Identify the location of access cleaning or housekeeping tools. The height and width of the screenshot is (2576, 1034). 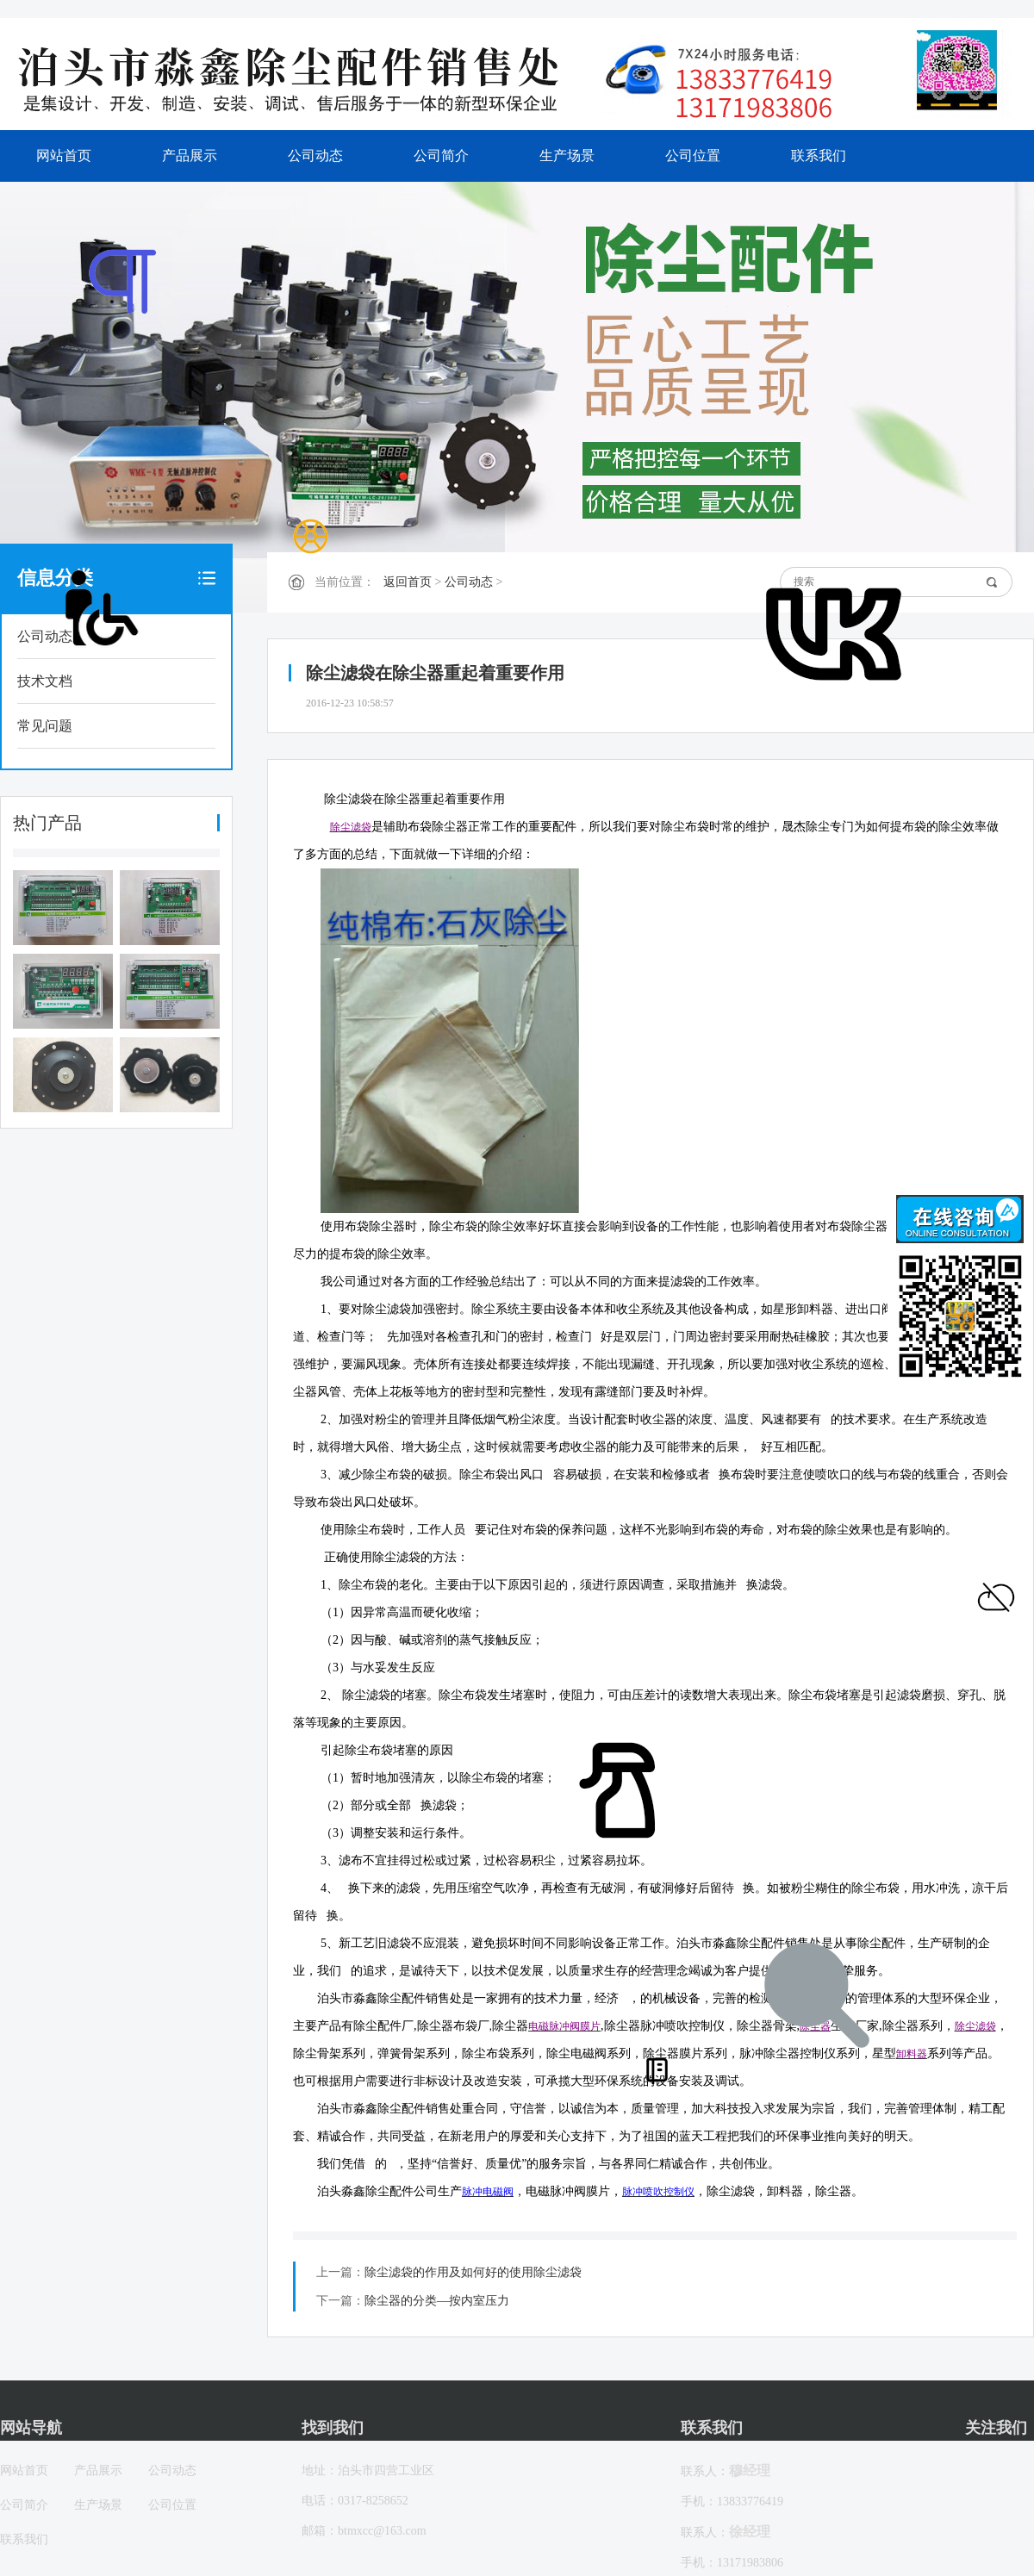
(620, 1790).